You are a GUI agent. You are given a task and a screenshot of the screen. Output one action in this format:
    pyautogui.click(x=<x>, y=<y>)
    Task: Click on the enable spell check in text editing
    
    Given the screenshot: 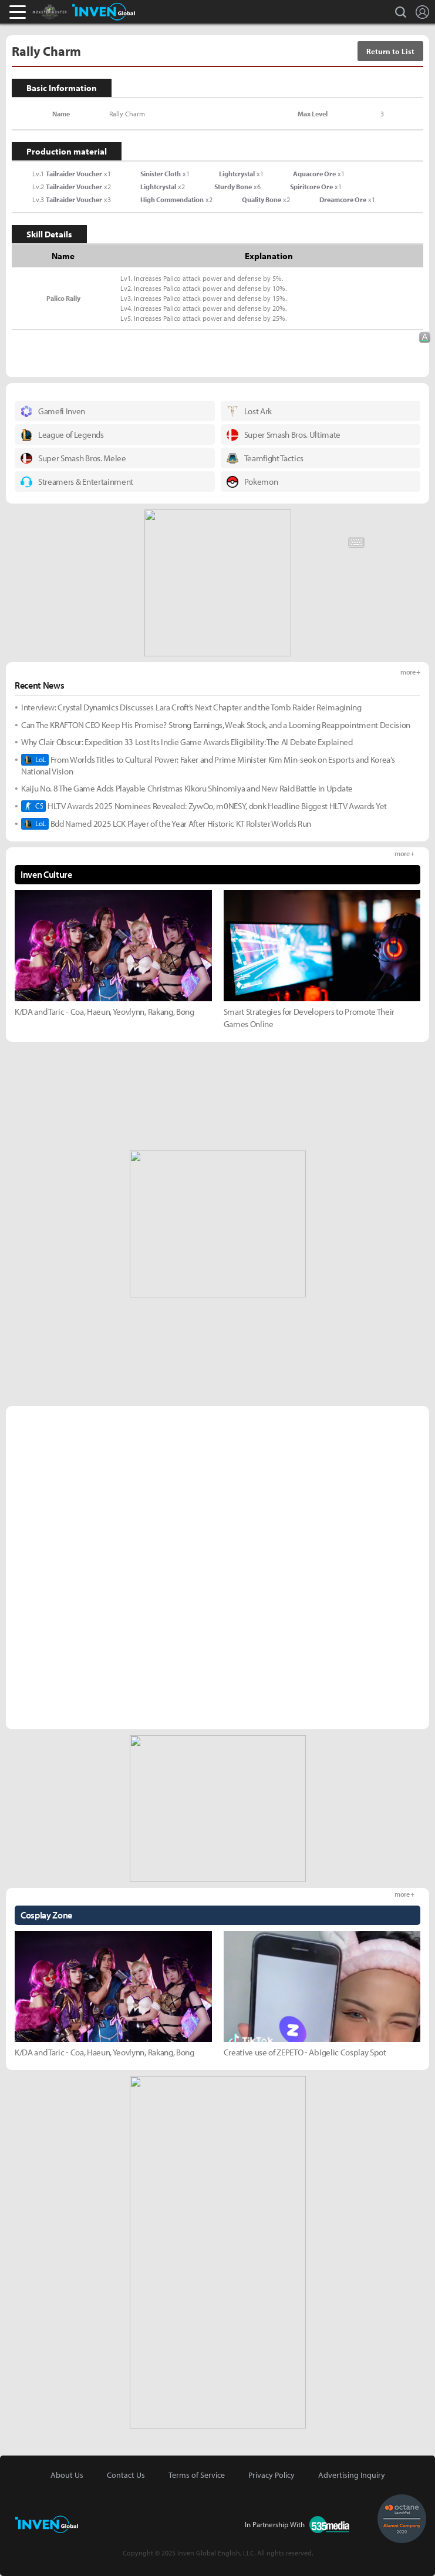 What is the action you would take?
    pyautogui.click(x=424, y=337)
    